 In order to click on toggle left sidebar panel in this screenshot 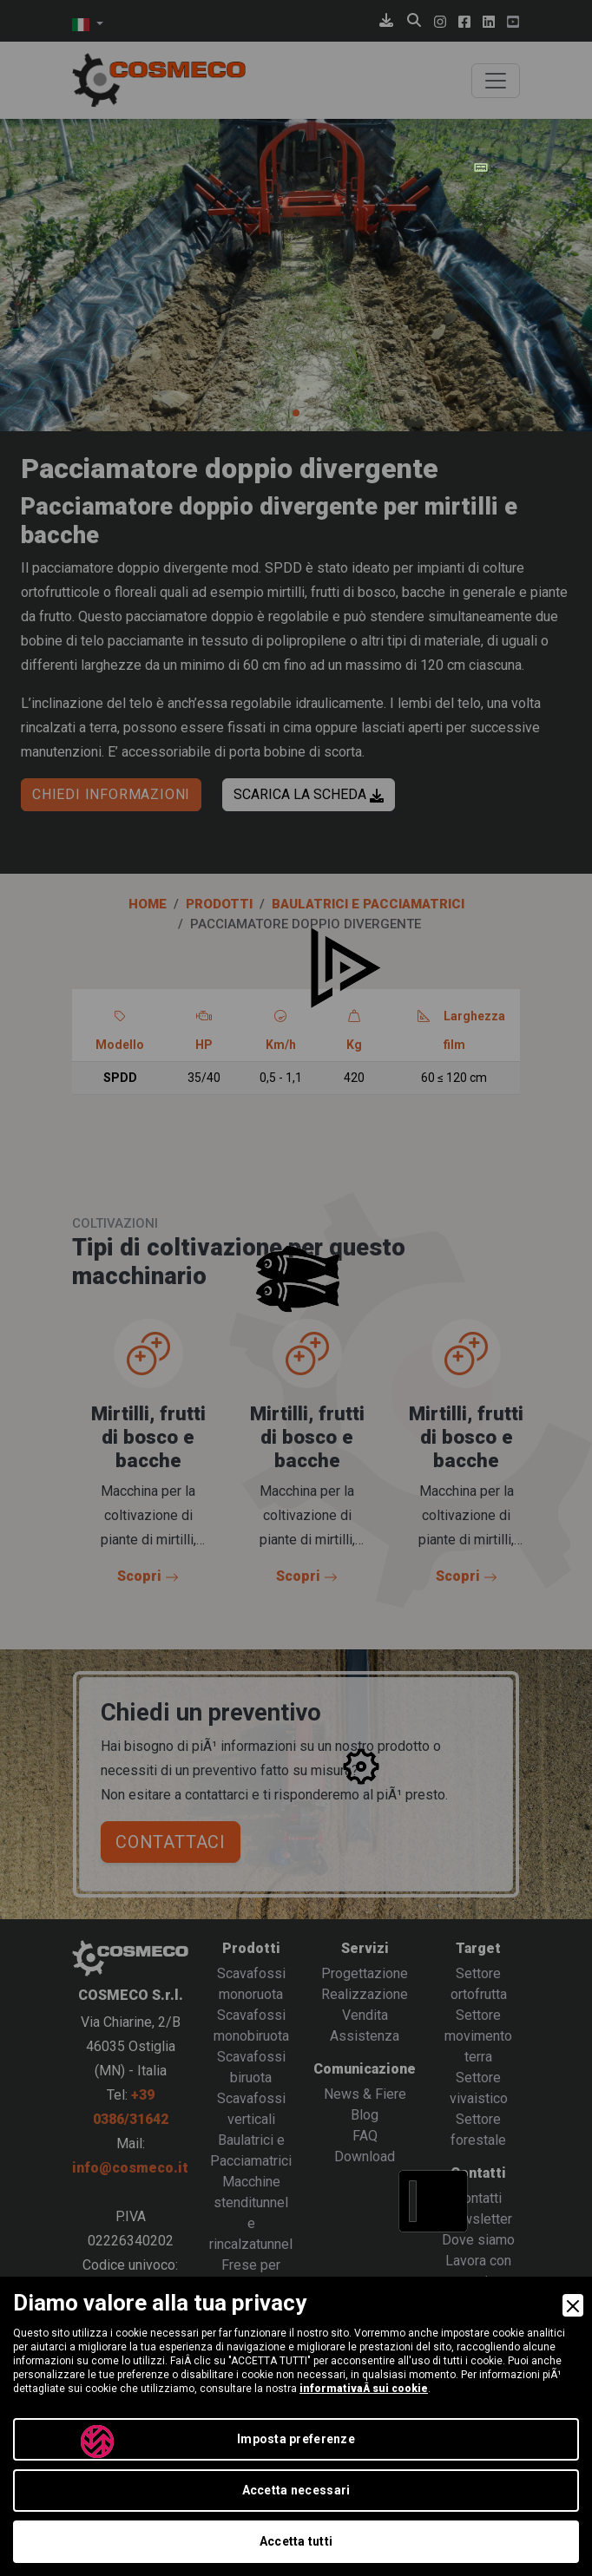, I will do `click(433, 2201)`.